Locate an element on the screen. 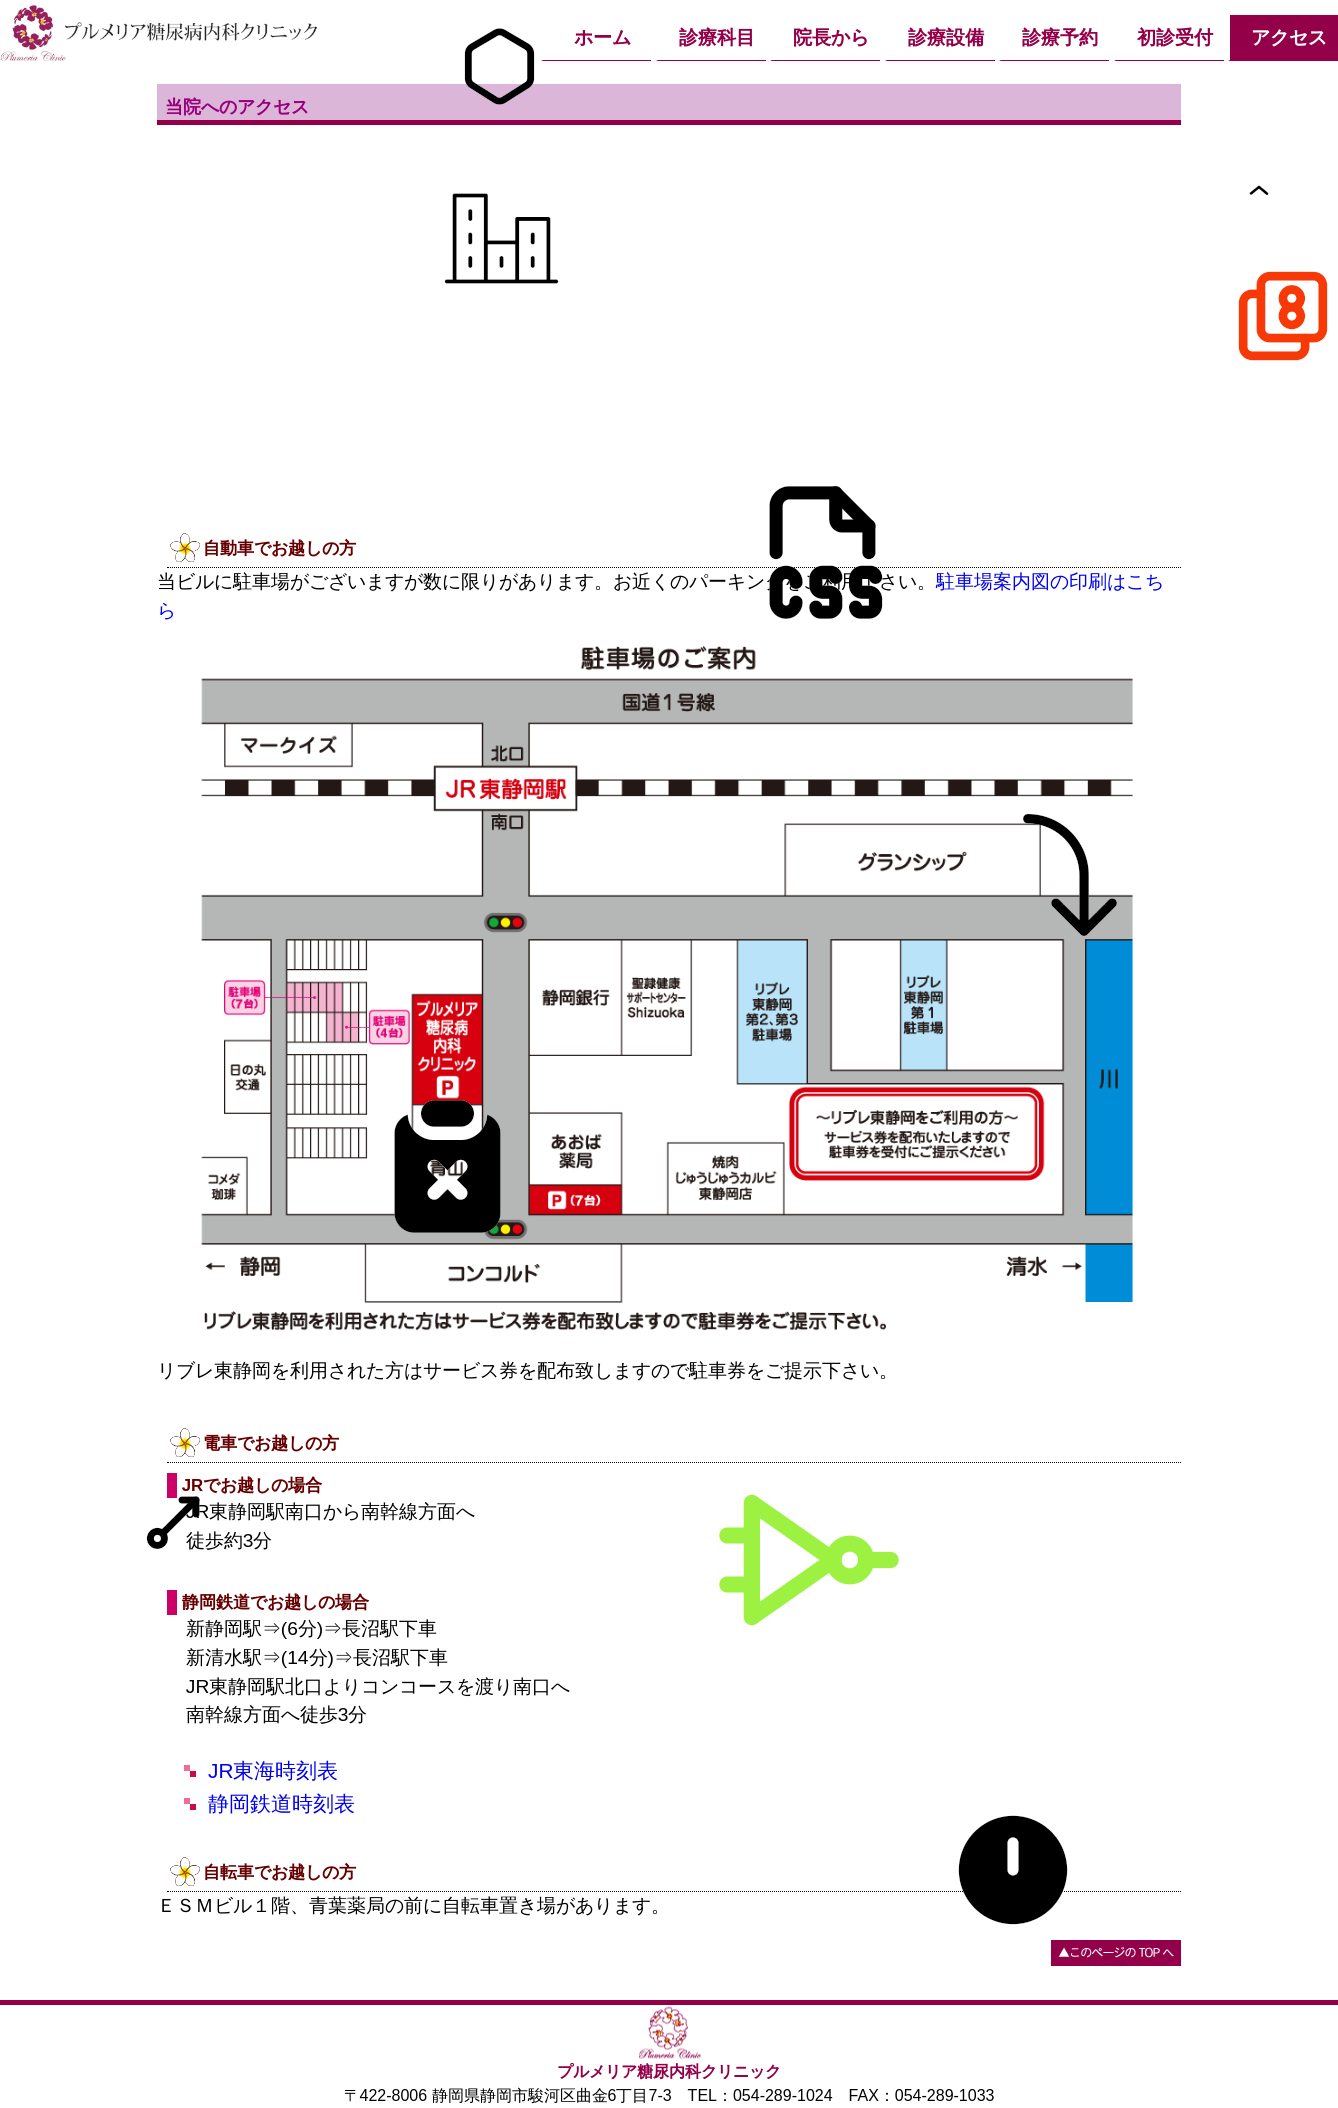 The image size is (1338, 2108). clear clipboard contents is located at coordinates (447, 1166).